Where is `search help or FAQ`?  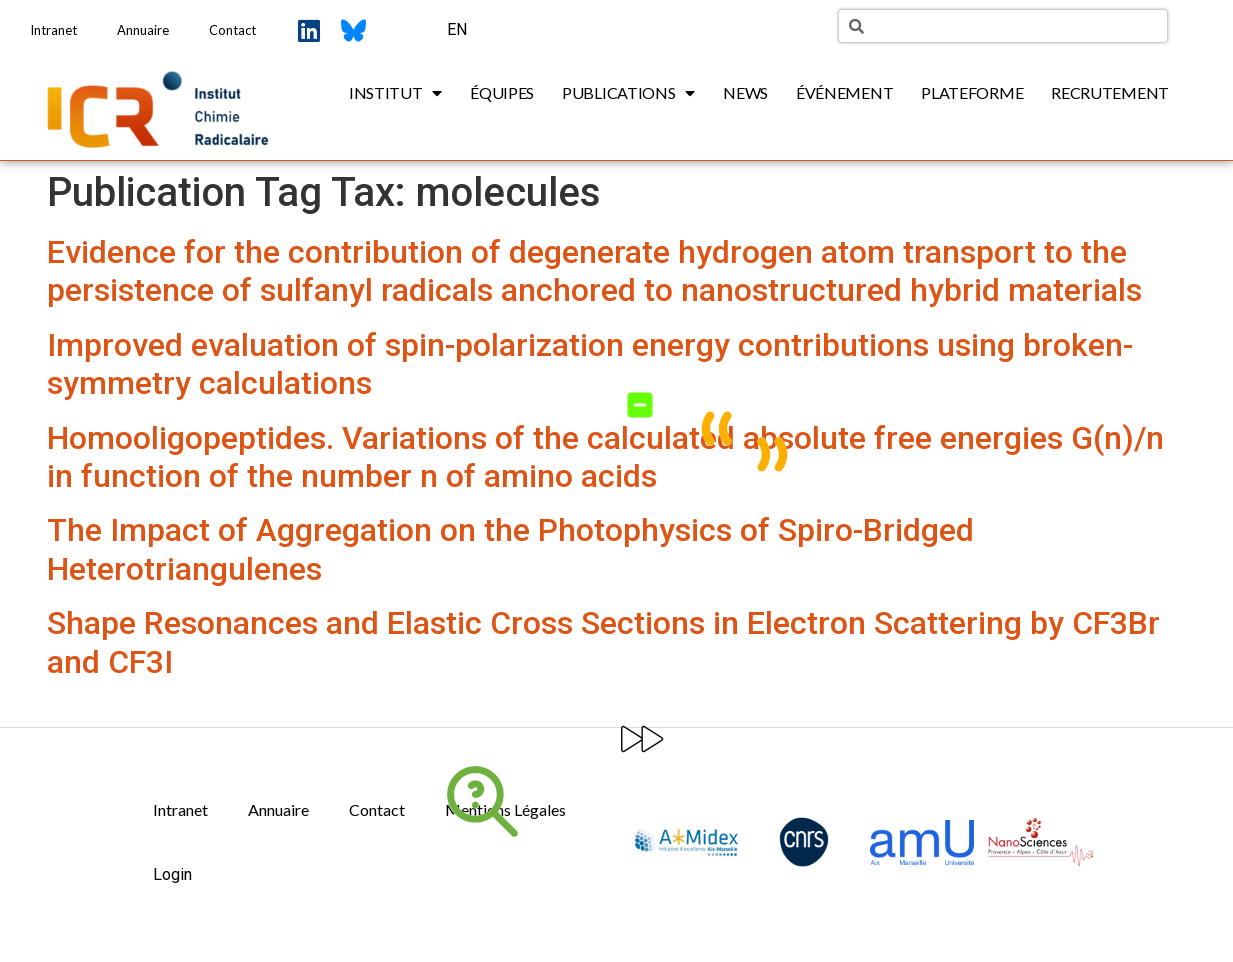 search help or FAQ is located at coordinates (482, 801).